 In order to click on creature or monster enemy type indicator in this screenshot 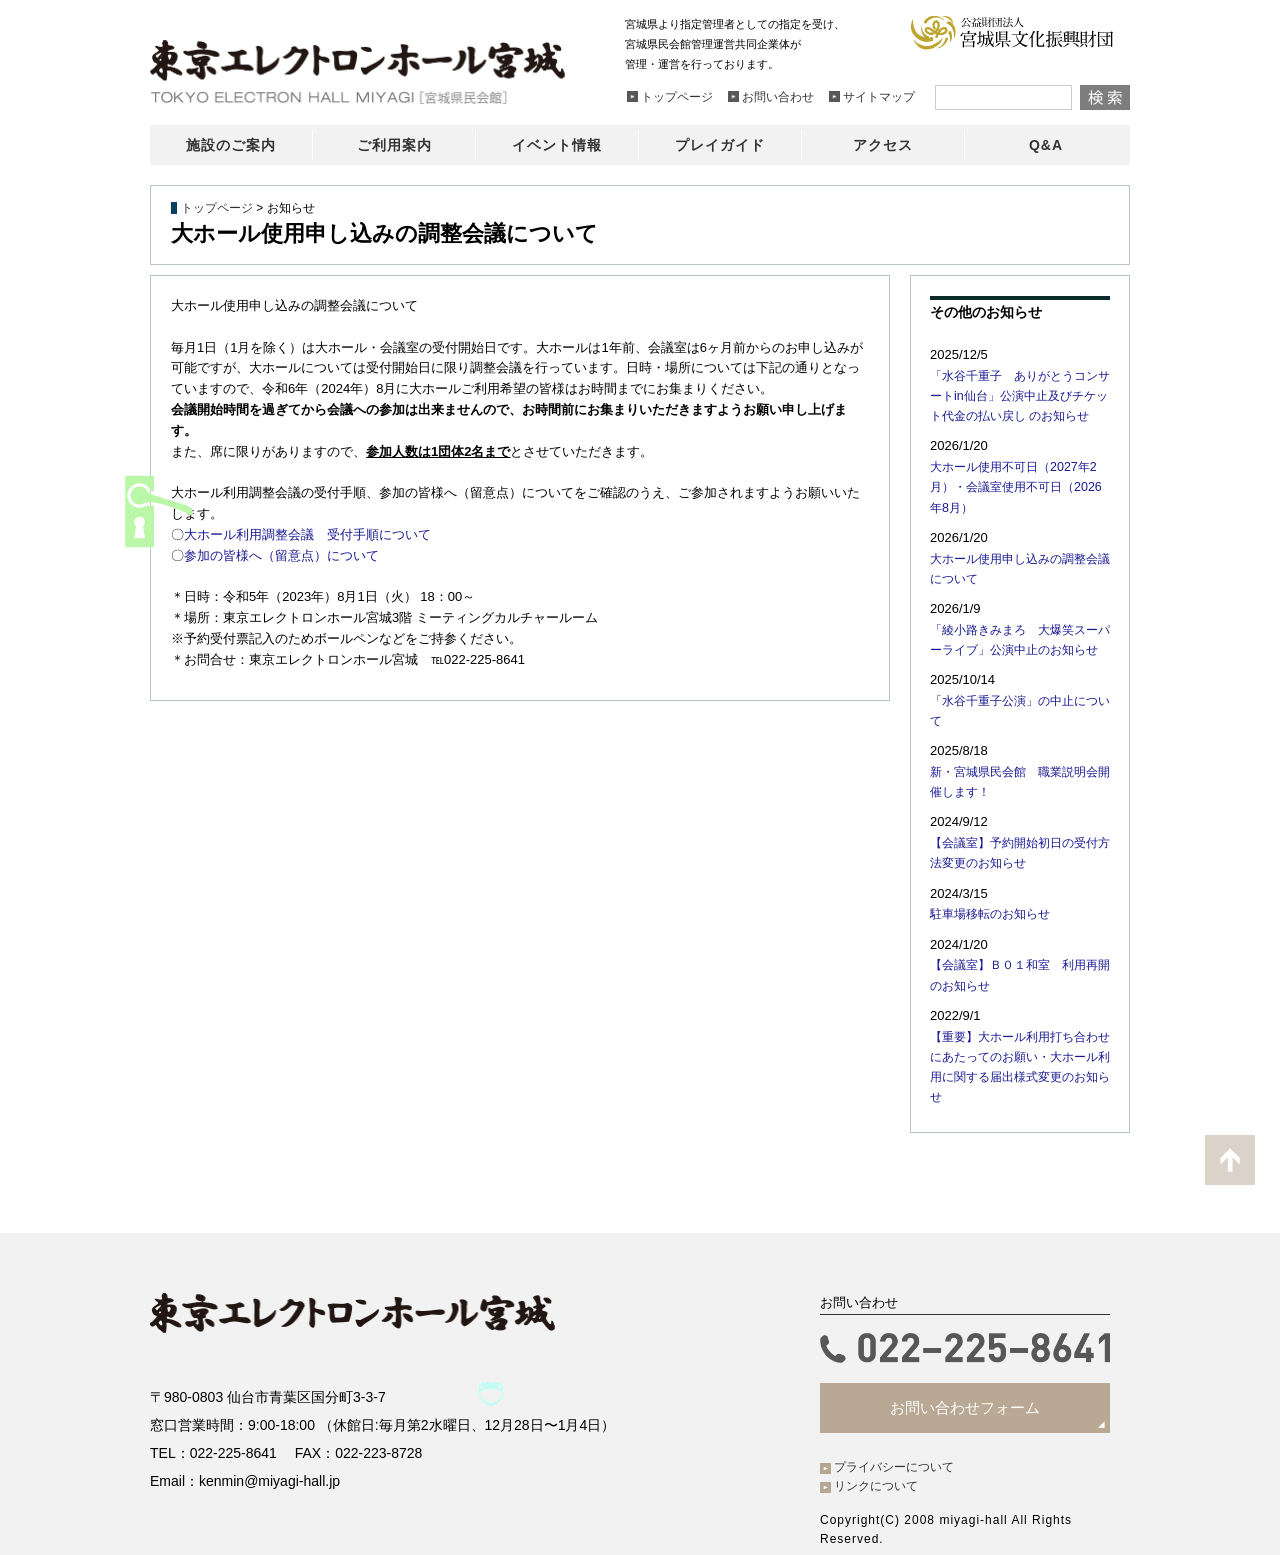, I will do `click(491, 1393)`.